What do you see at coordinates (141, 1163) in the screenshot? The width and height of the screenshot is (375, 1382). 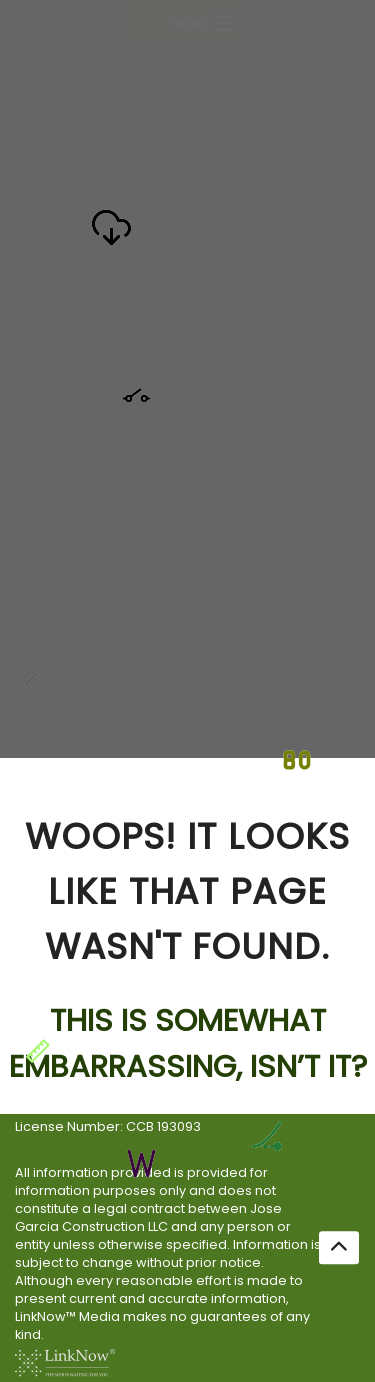 I see `indicates items or options starting with the letter W` at bounding box center [141, 1163].